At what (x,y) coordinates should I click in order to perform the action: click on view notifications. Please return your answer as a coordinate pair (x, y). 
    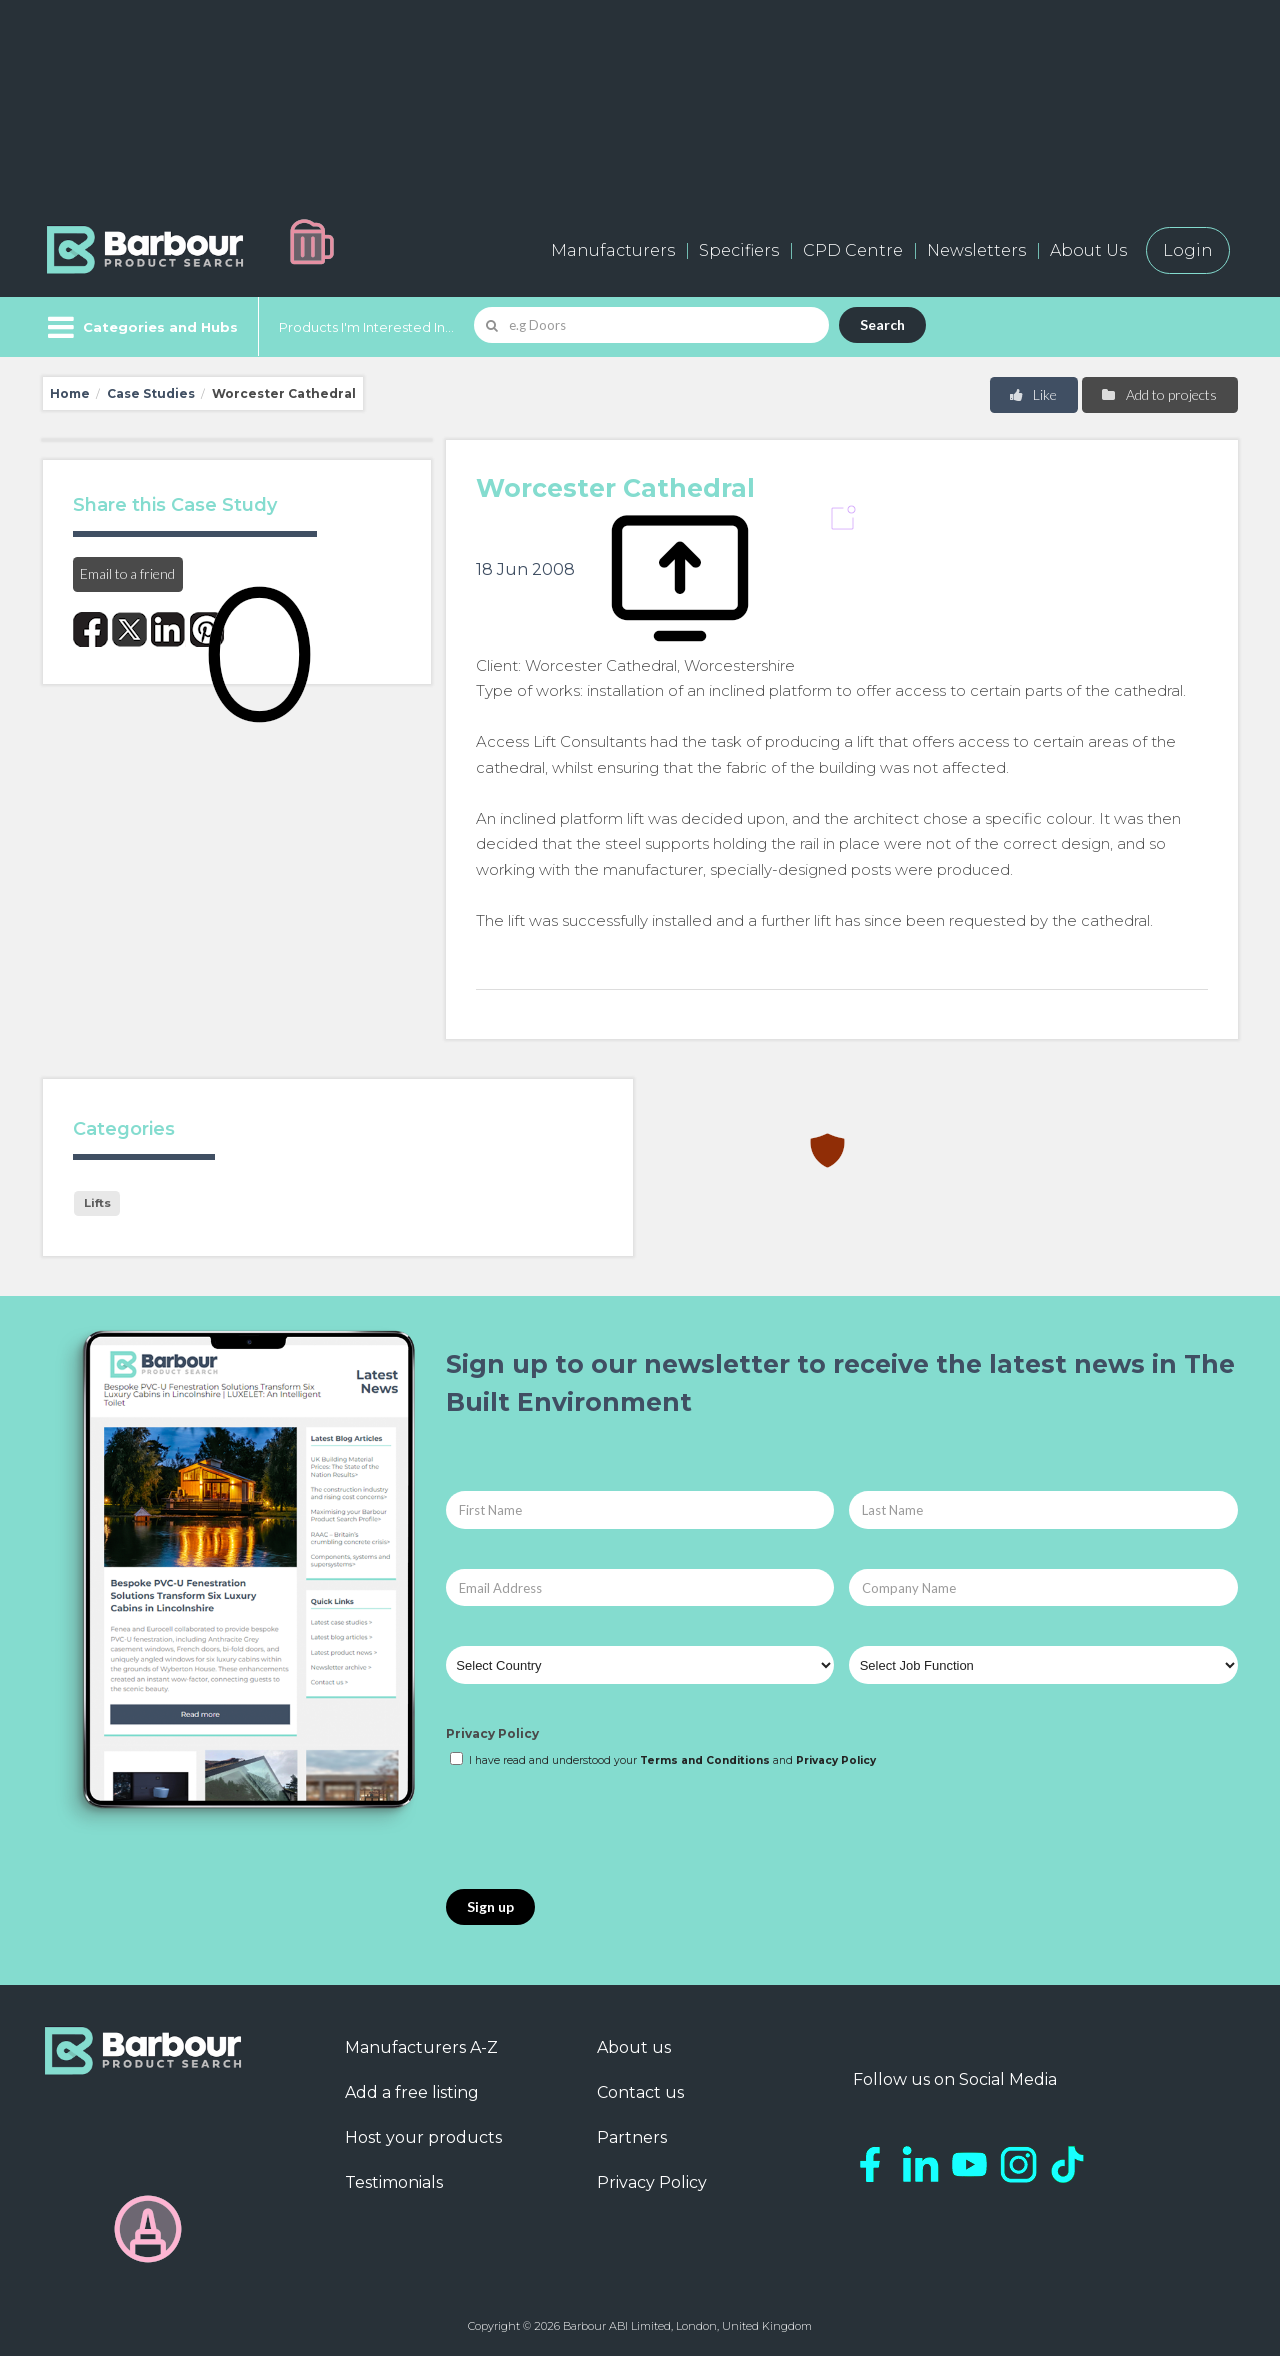
    Looking at the image, I should click on (843, 518).